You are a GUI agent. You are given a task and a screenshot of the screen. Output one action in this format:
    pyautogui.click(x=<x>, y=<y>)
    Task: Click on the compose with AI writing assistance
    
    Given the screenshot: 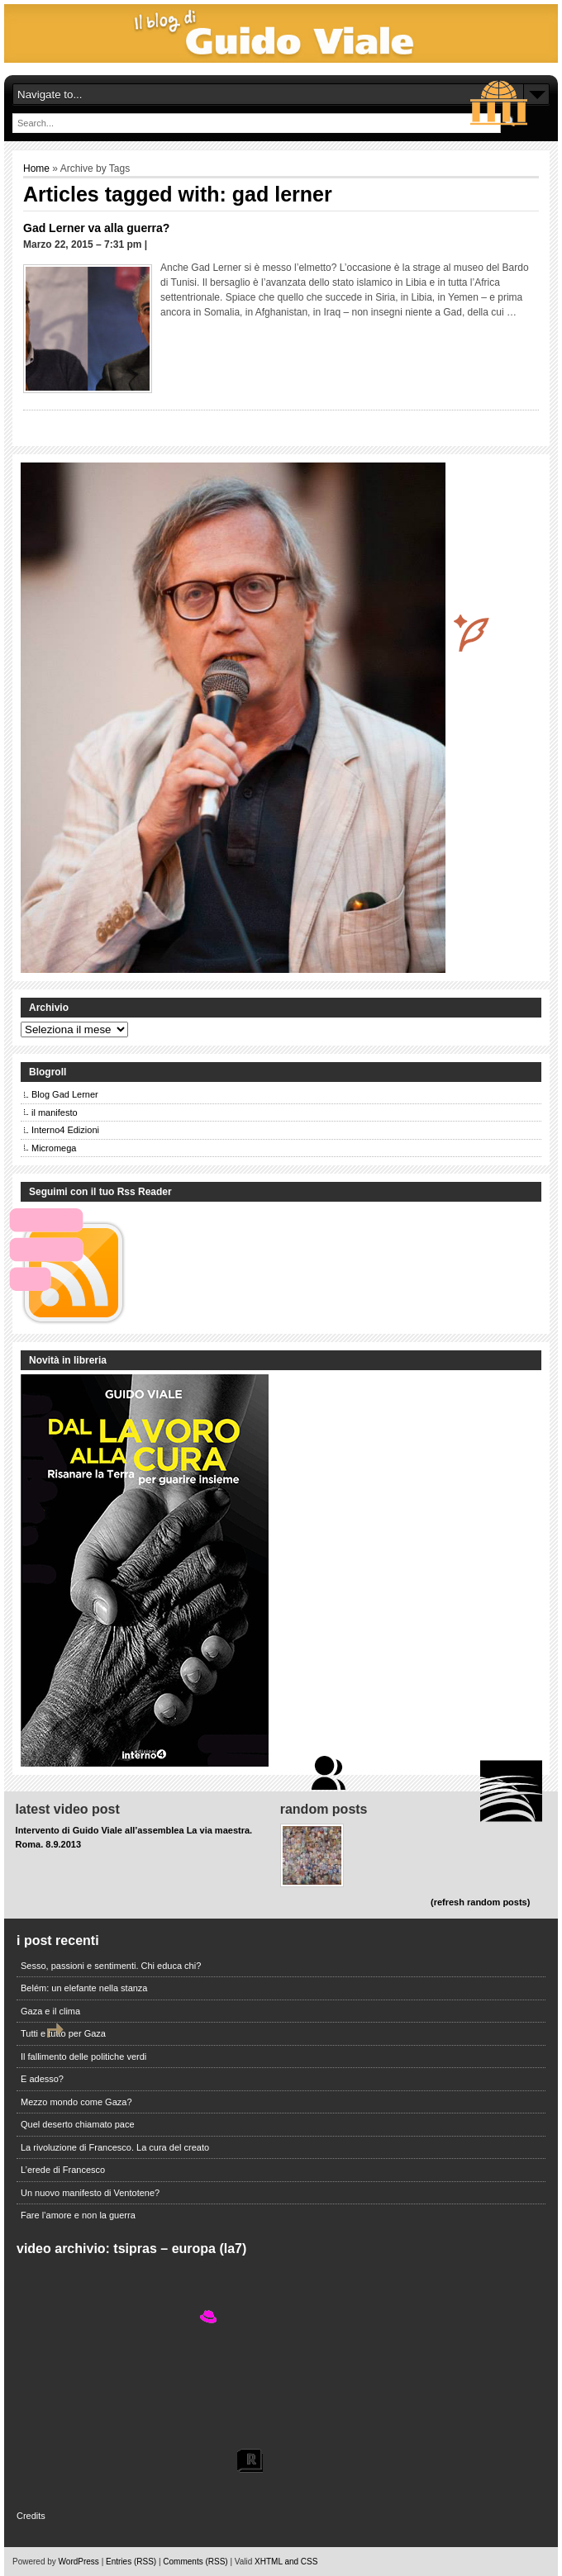 What is the action you would take?
    pyautogui.click(x=474, y=634)
    